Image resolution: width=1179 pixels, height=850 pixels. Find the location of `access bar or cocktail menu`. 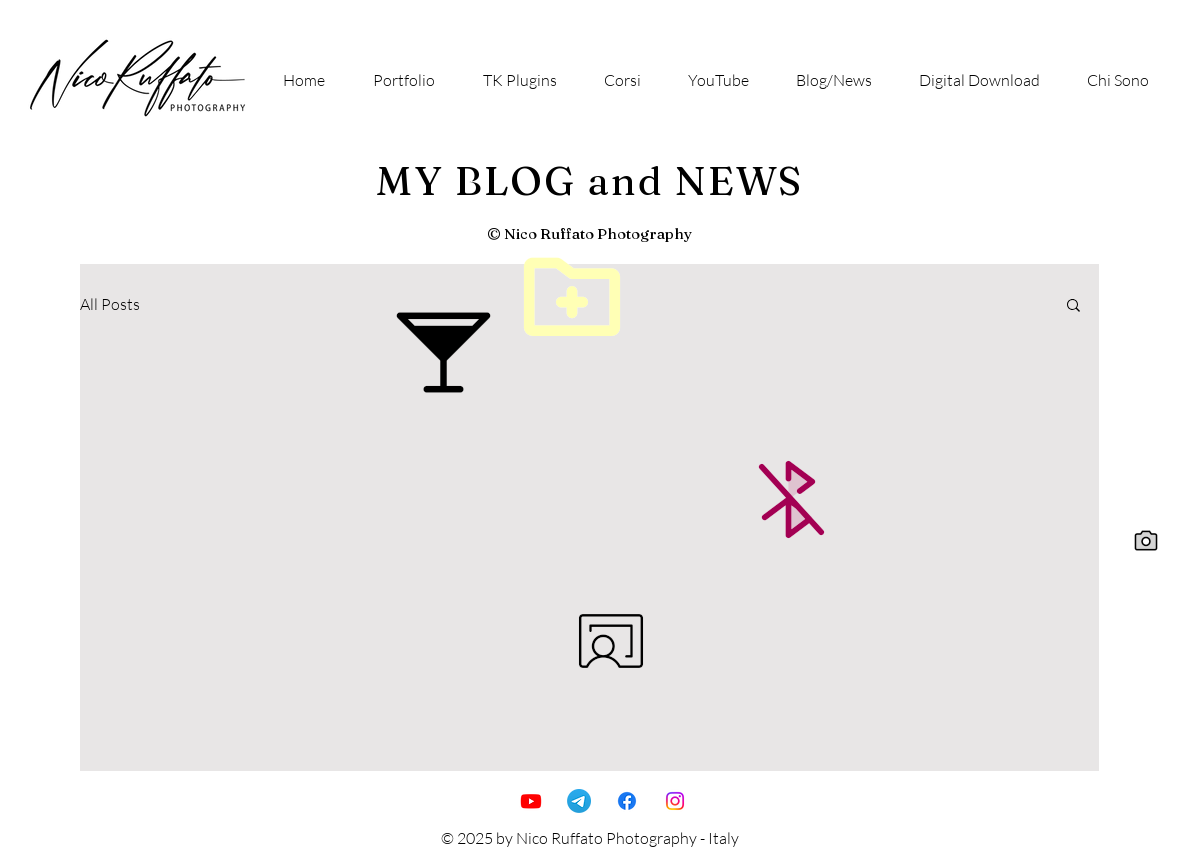

access bar or cocktail menu is located at coordinates (443, 352).